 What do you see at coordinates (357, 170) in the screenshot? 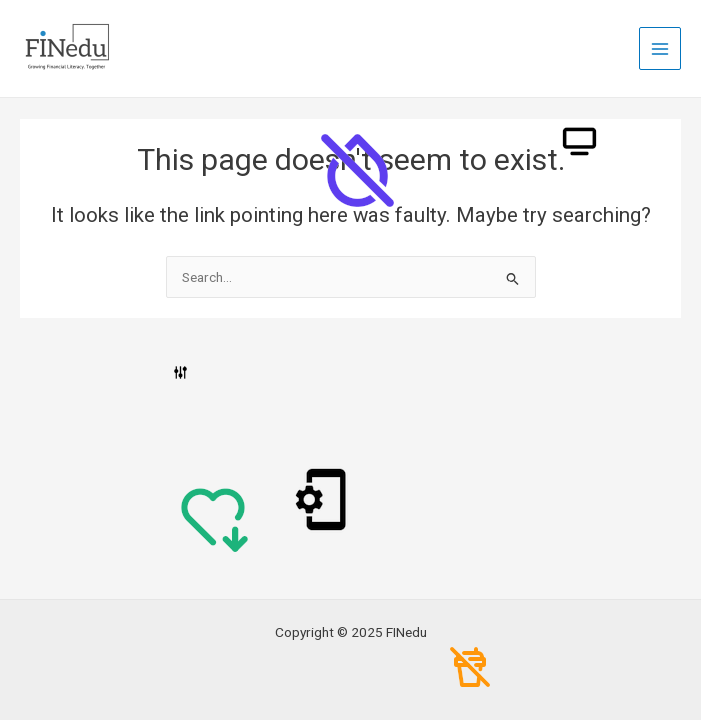
I see `disable water or liquid-related features` at bounding box center [357, 170].